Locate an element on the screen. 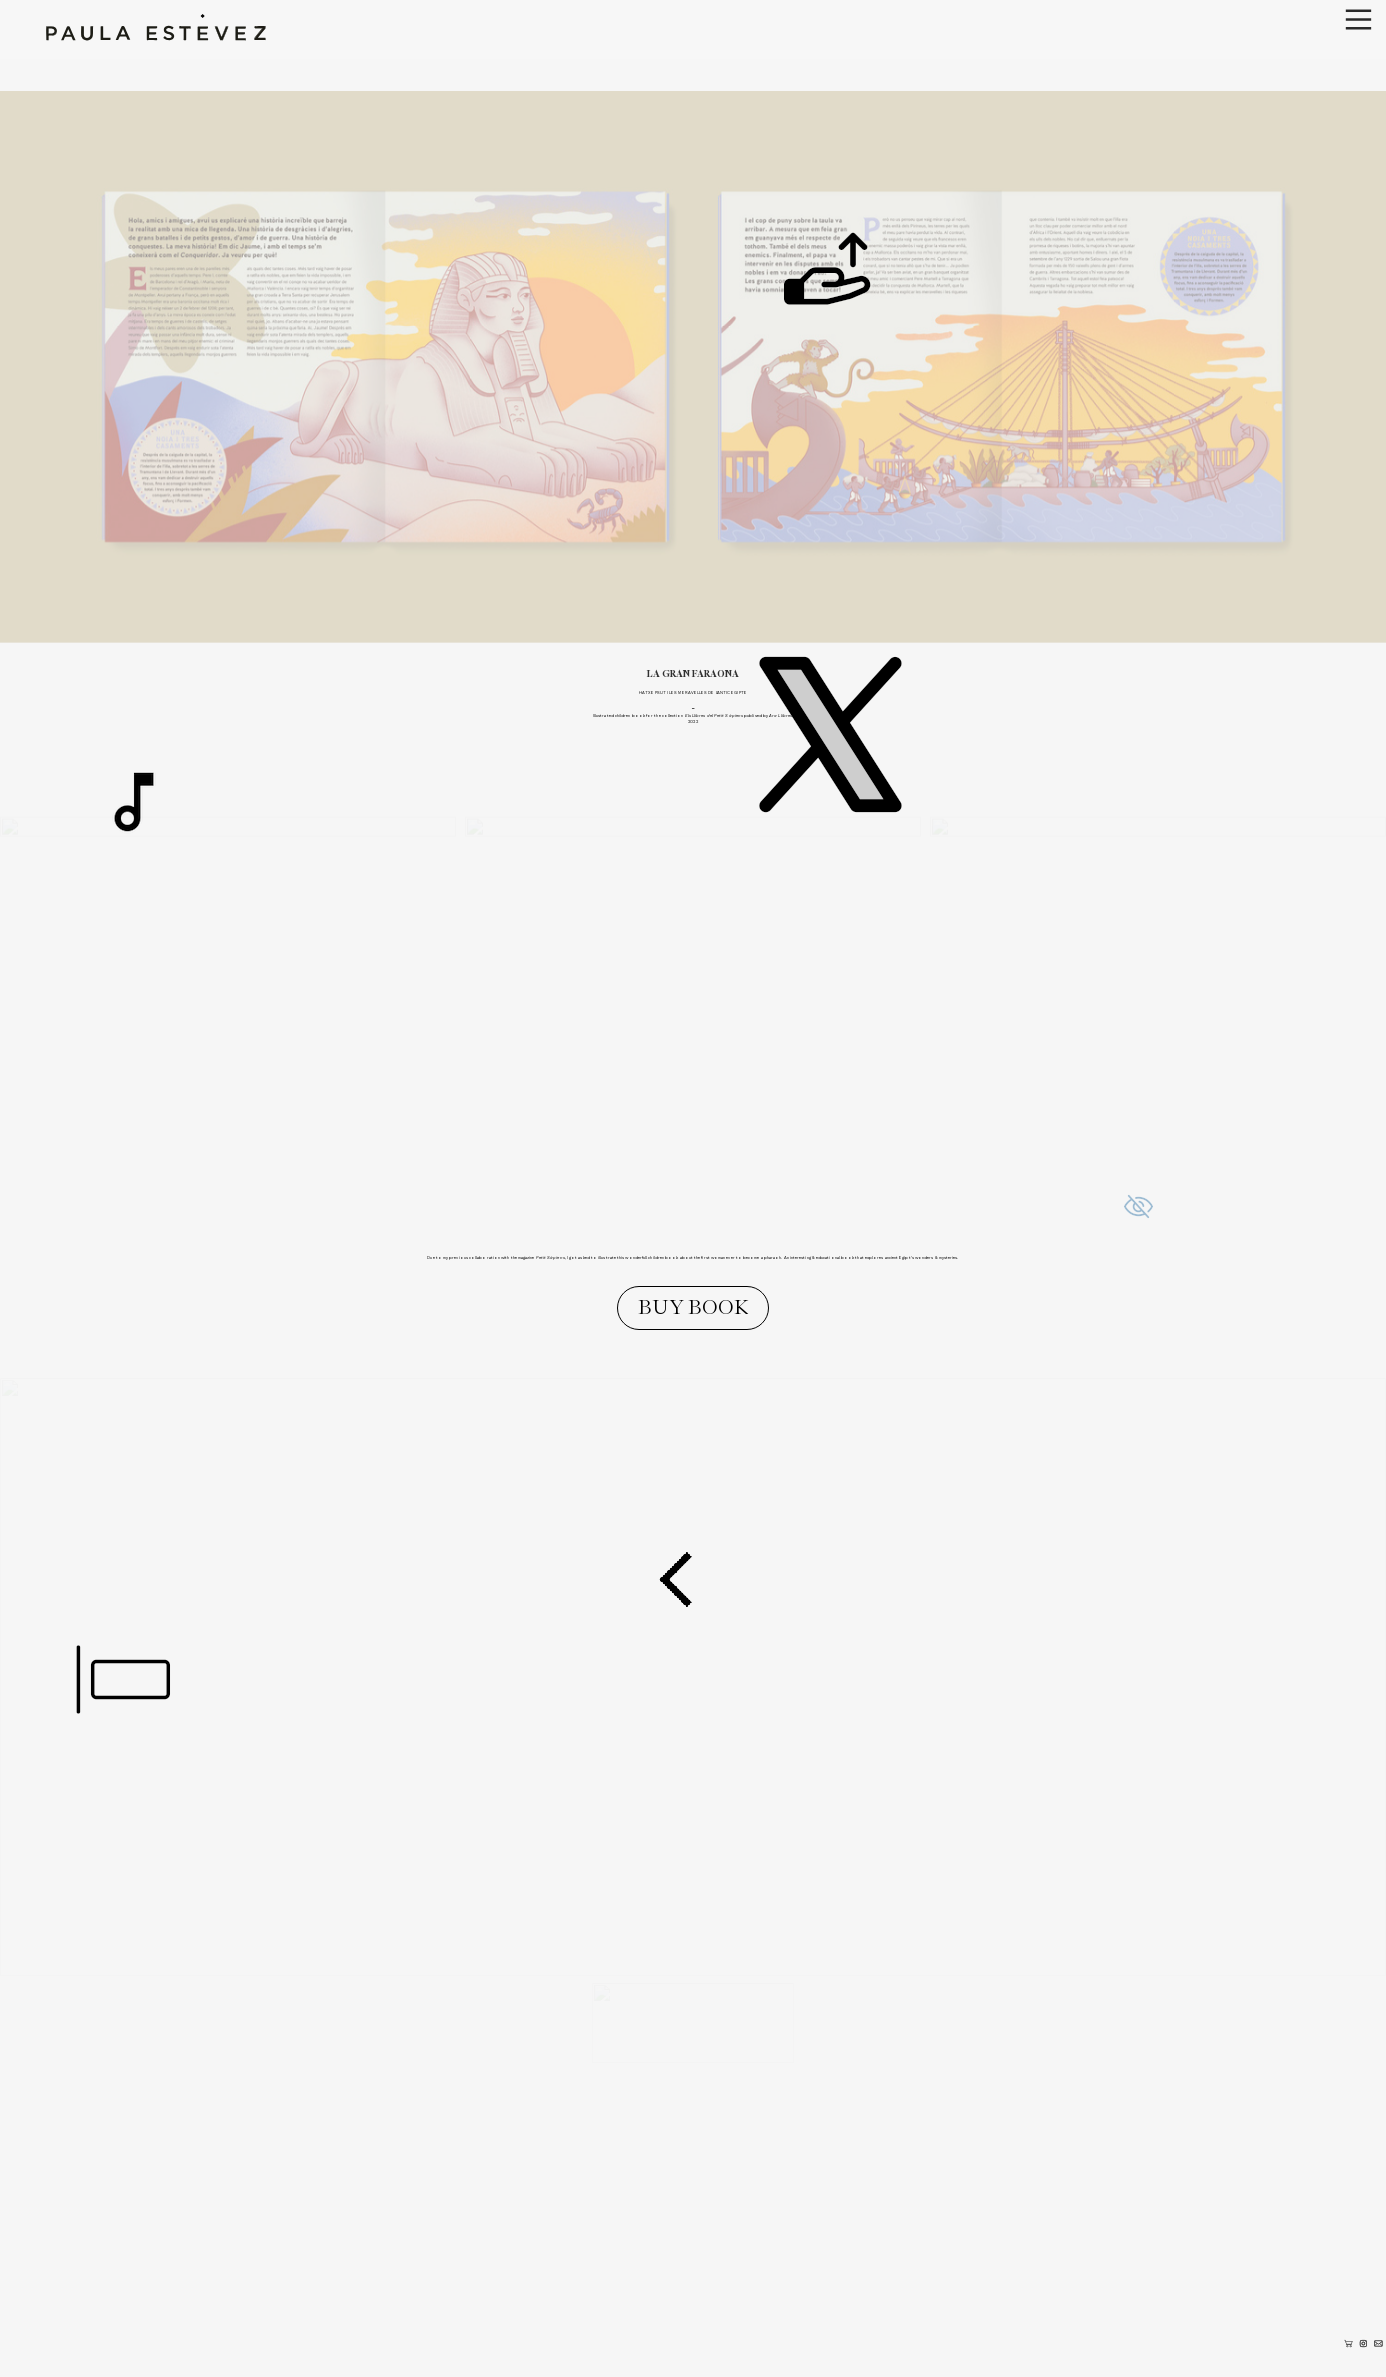  hide password or sensitive content is located at coordinates (1138, 1206).